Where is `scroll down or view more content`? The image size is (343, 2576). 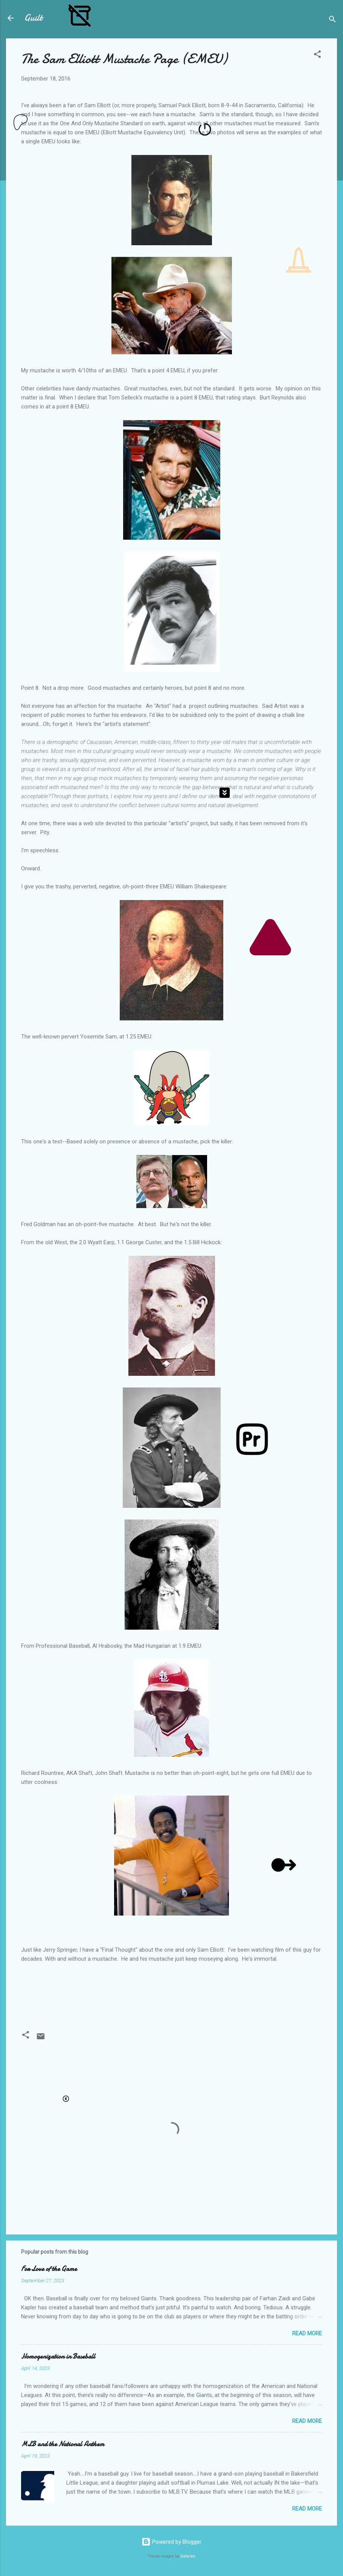
scroll down or view more content is located at coordinates (224, 792).